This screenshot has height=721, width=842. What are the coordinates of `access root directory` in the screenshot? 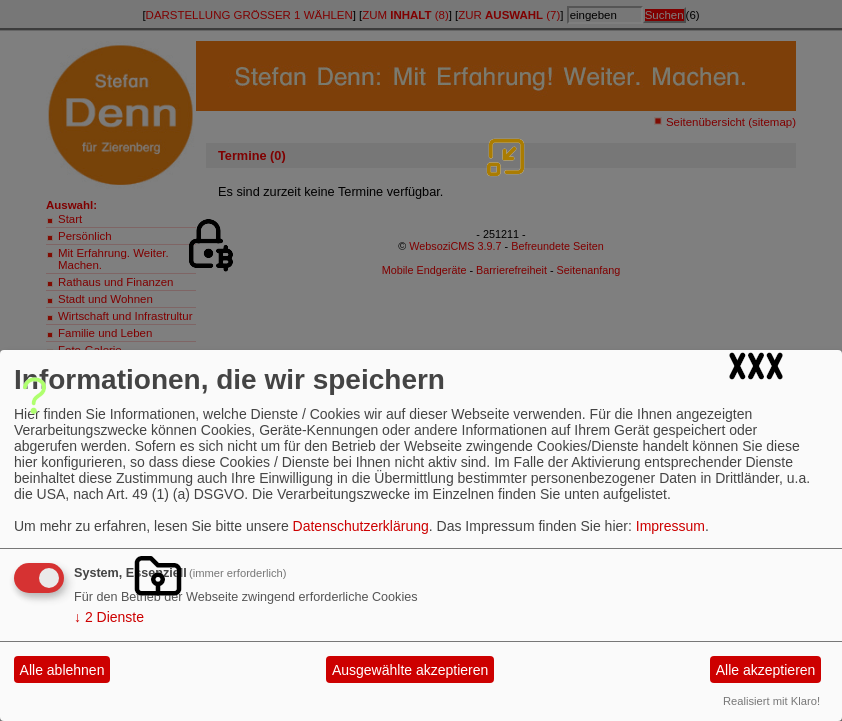 It's located at (158, 577).